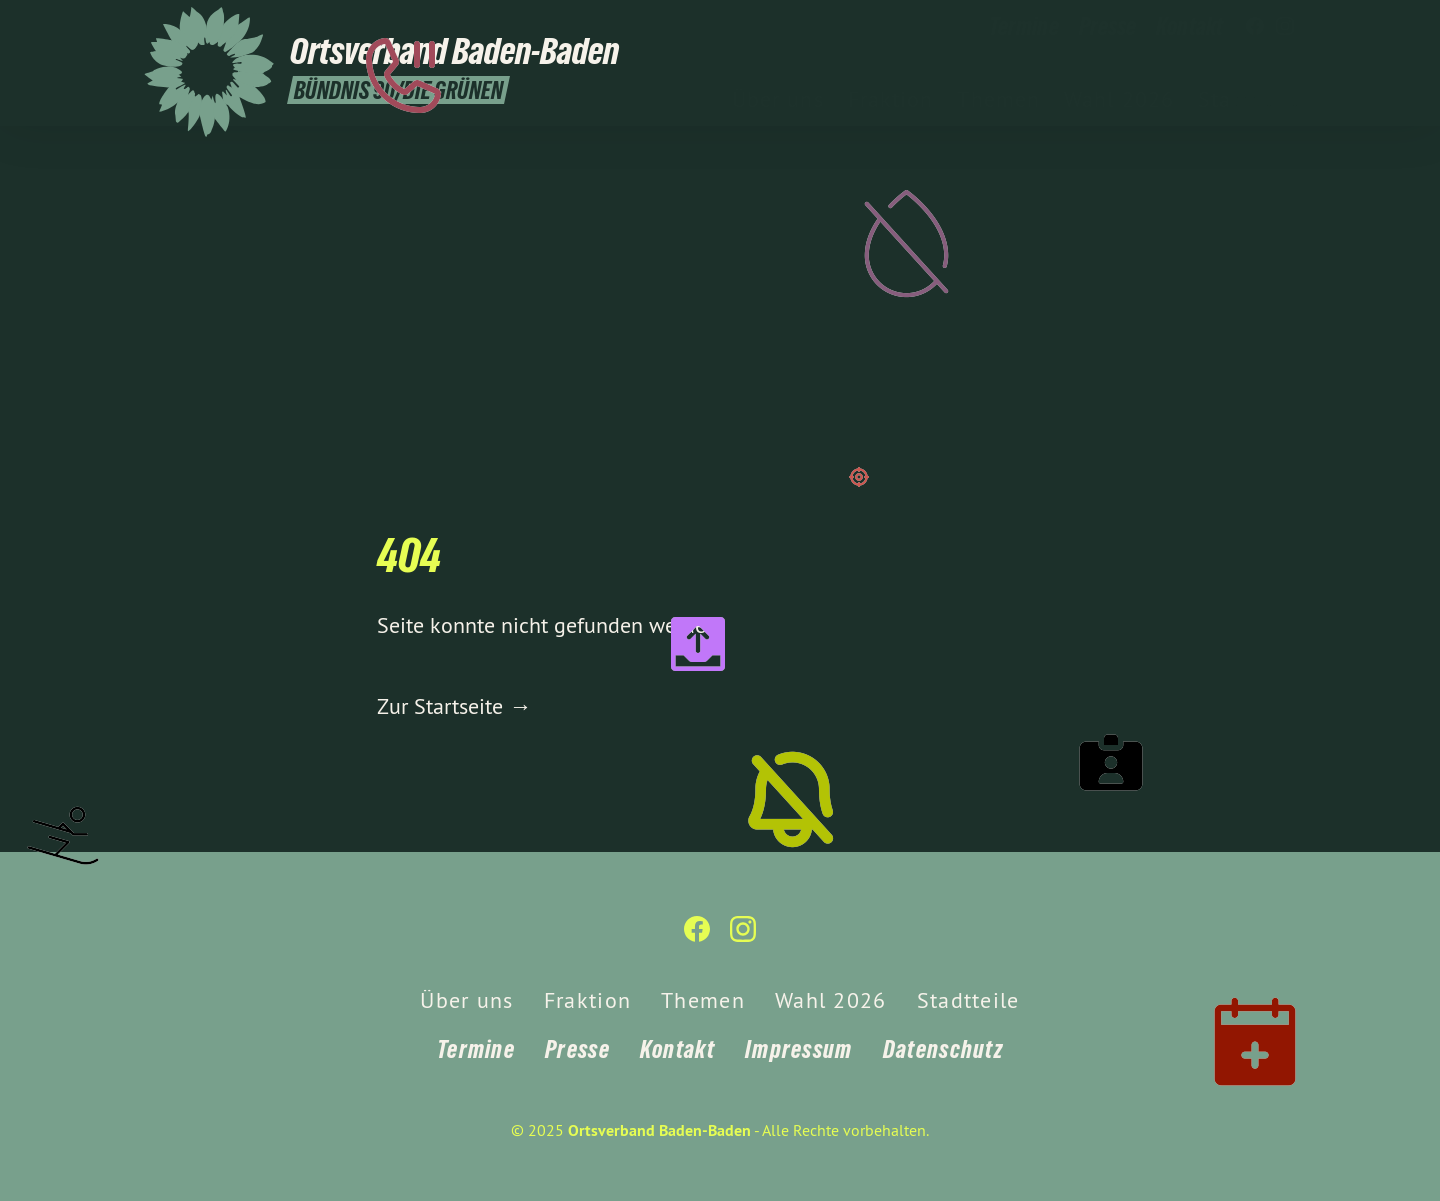 The height and width of the screenshot is (1201, 1440). I want to click on mute notifications, so click(792, 799).